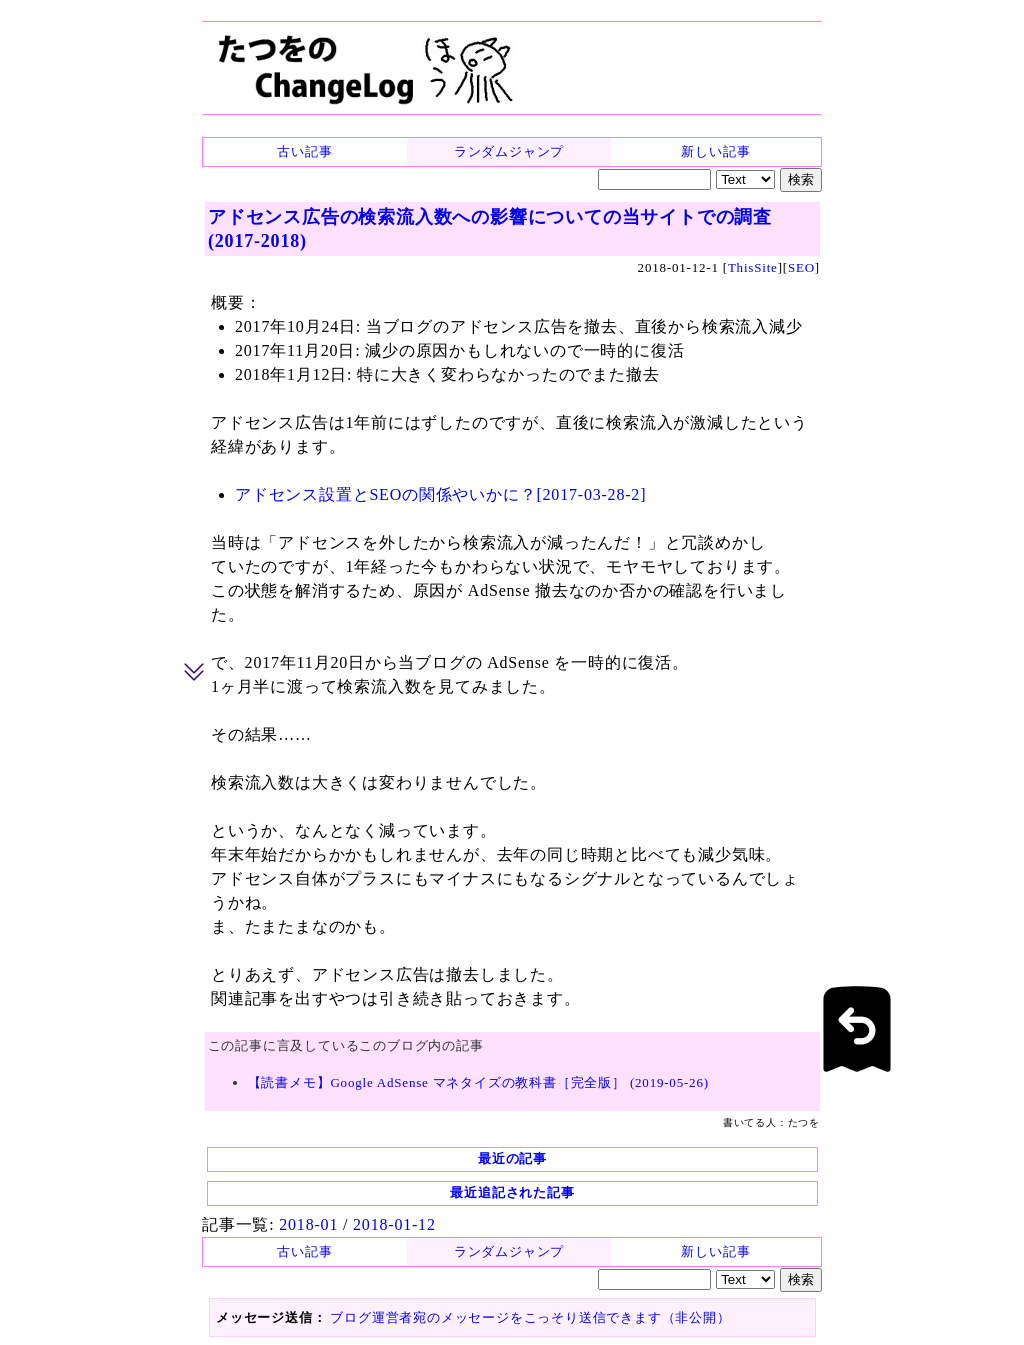  What do you see at coordinates (194, 672) in the screenshot?
I see `expand to show more content below` at bounding box center [194, 672].